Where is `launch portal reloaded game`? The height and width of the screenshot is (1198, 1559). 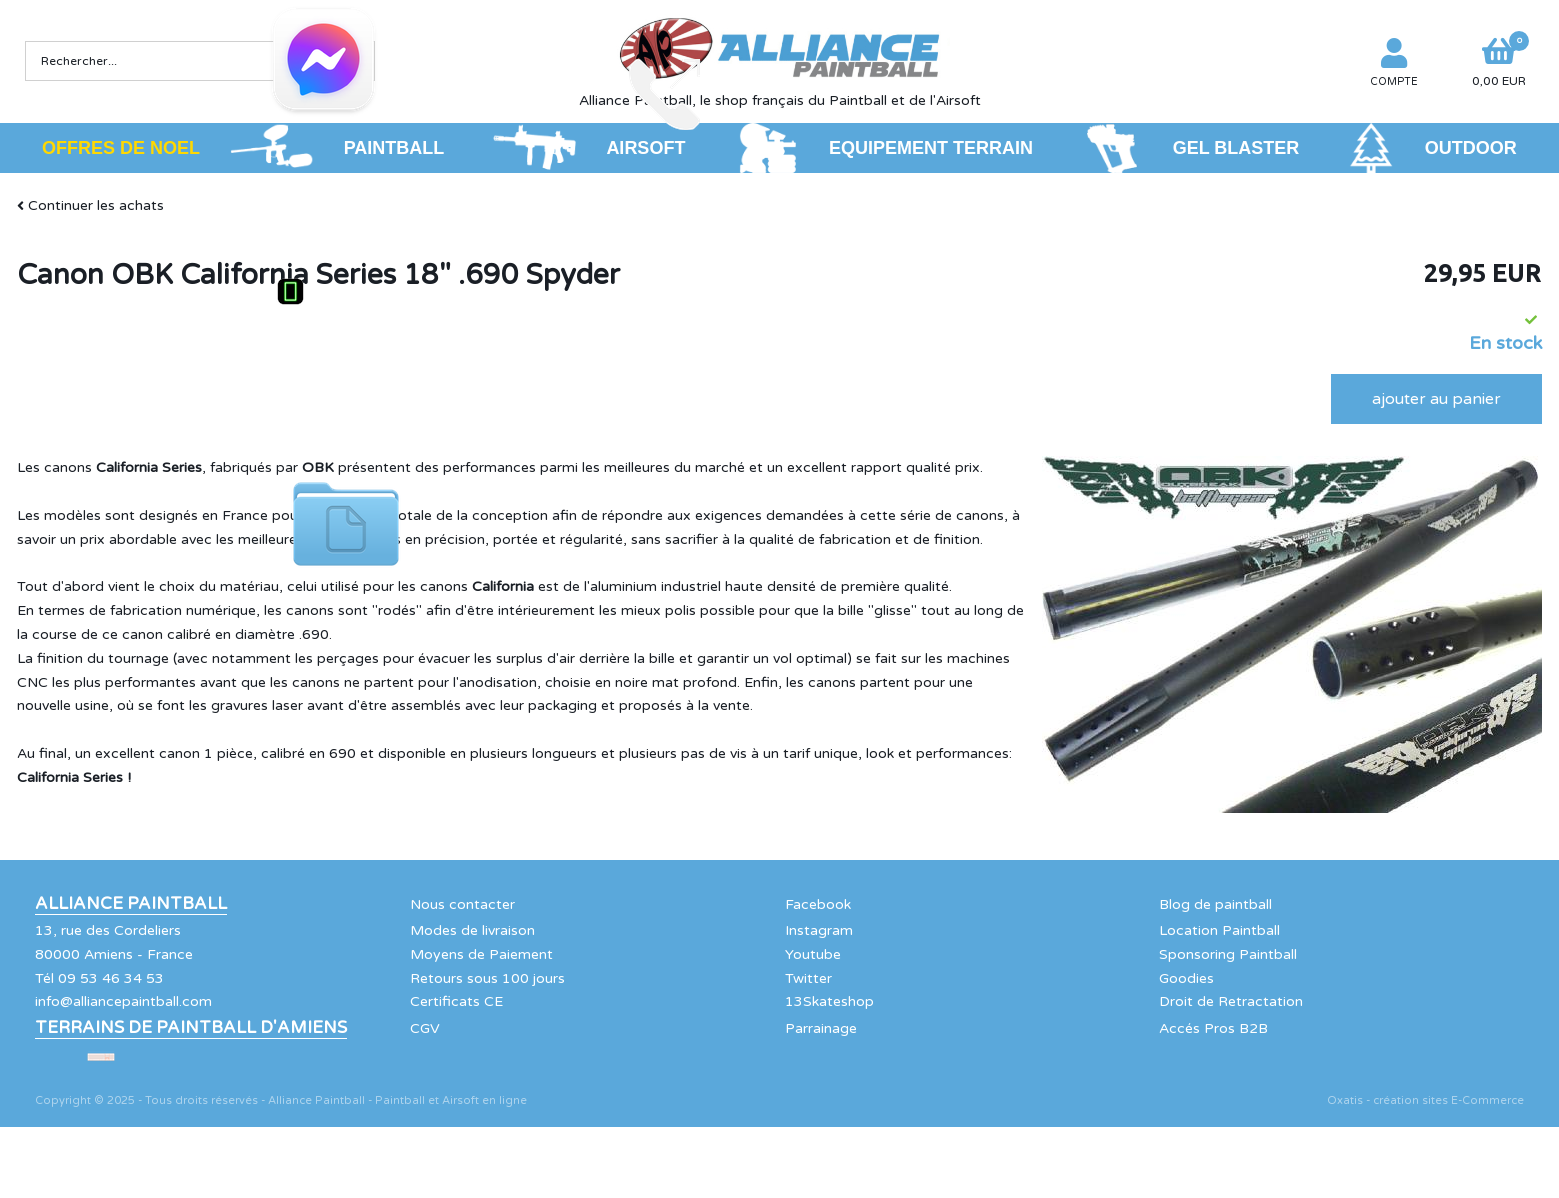 launch portal reloaded game is located at coordinates (290, 291).